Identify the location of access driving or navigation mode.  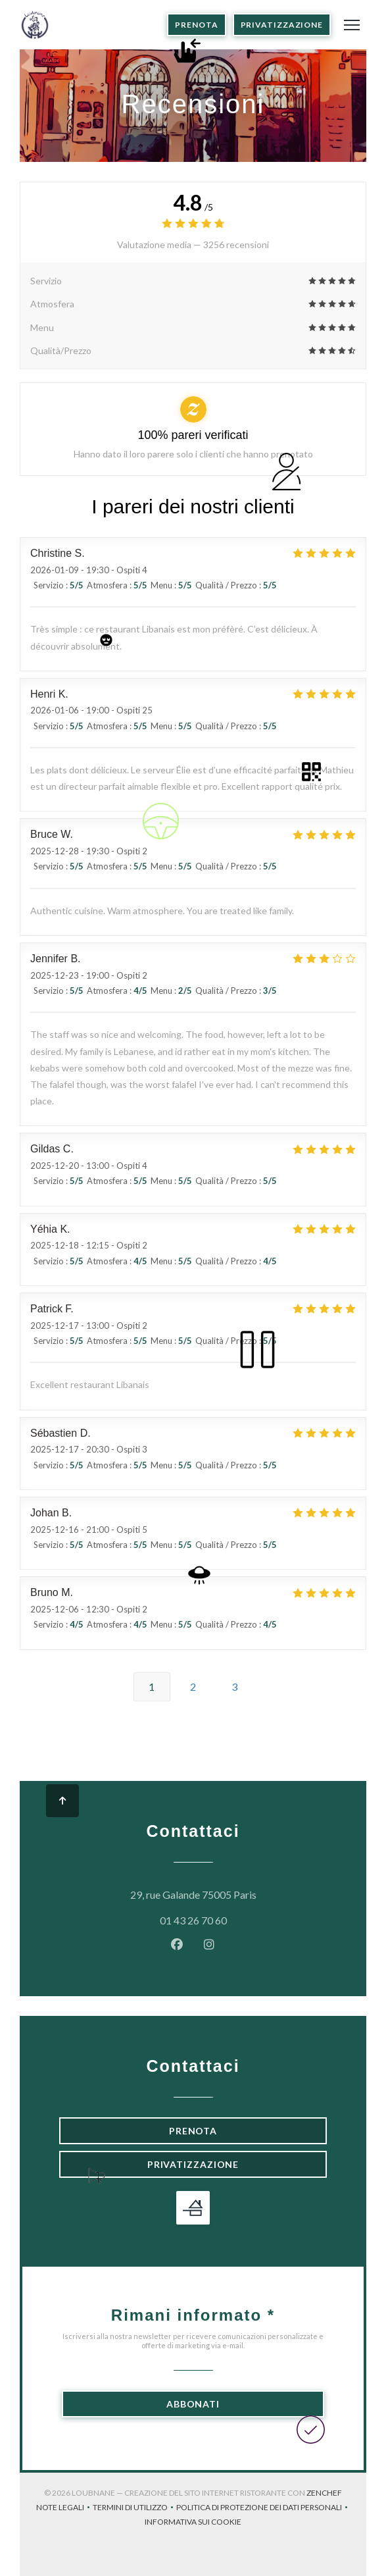
(160, 821).